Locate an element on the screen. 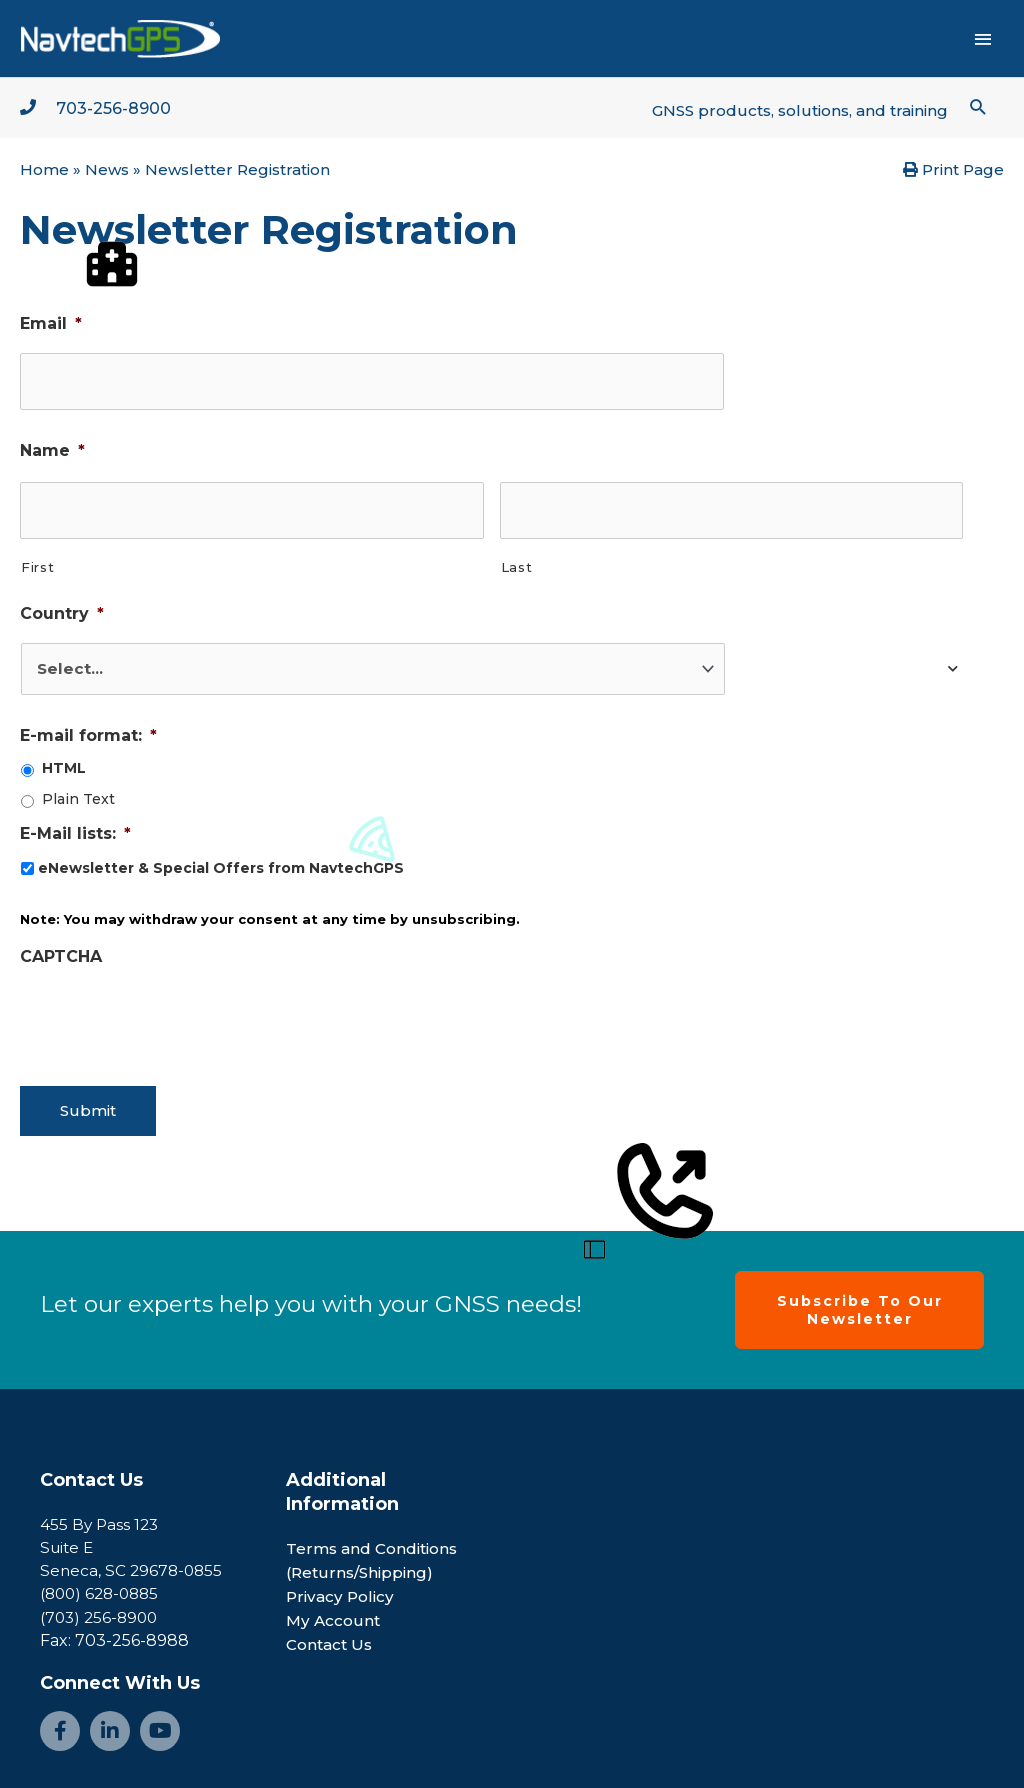 Image resolution: width=1024 pixels, height=1788 pixels. order food or access food delivery is located at coordinates (372, 839).